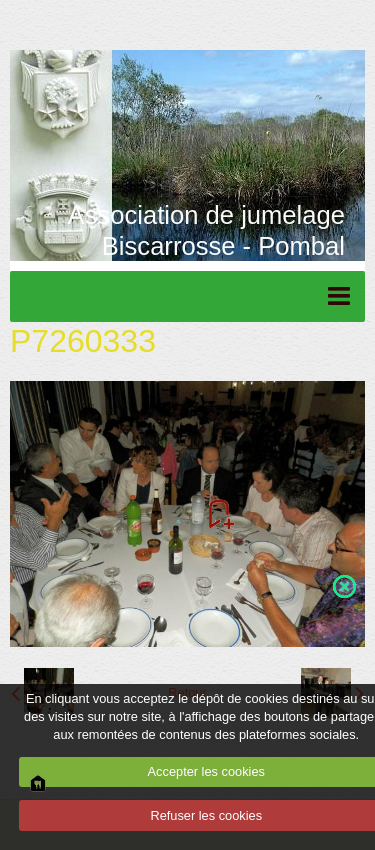 The height and width of the screenshot is (850, 375). I want to click on close the current window or dialog, so click(344, 586).